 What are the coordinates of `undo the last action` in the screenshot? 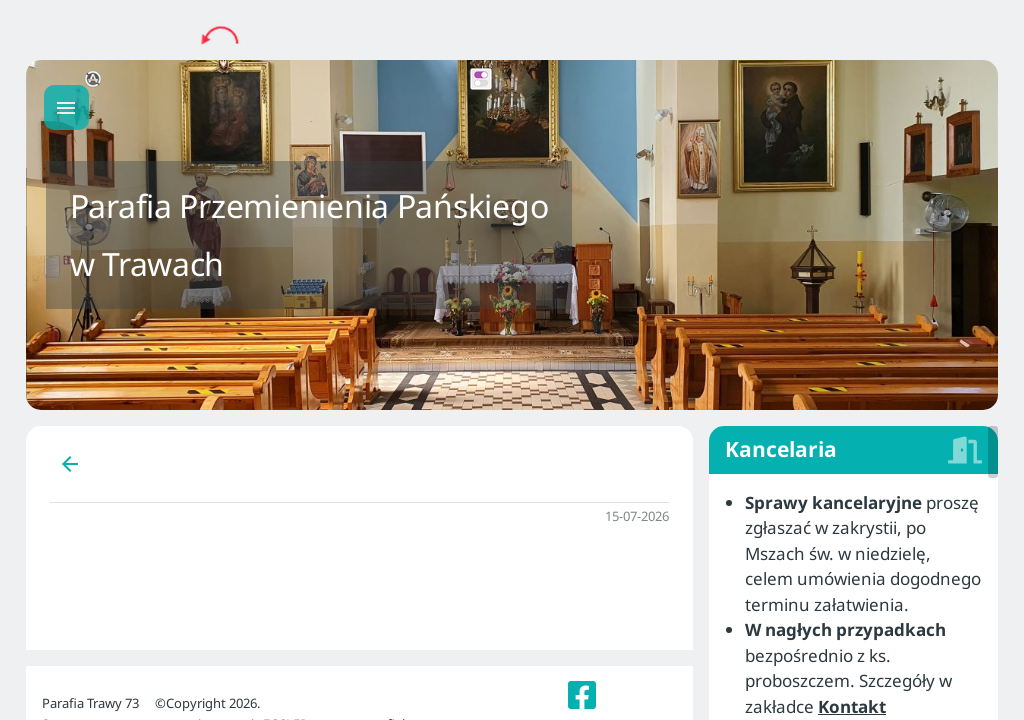 It's located at (221, 35).